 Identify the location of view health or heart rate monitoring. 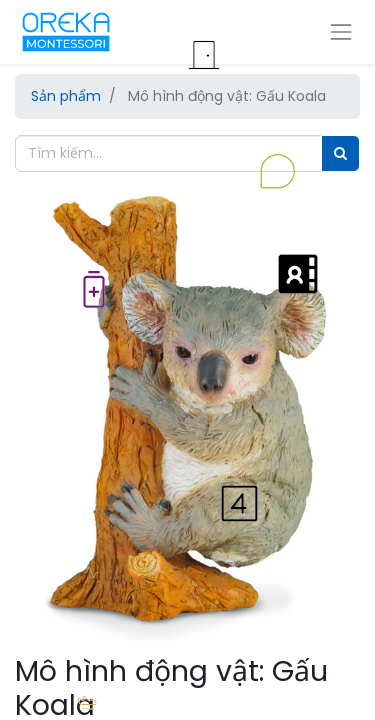
(91, 572).